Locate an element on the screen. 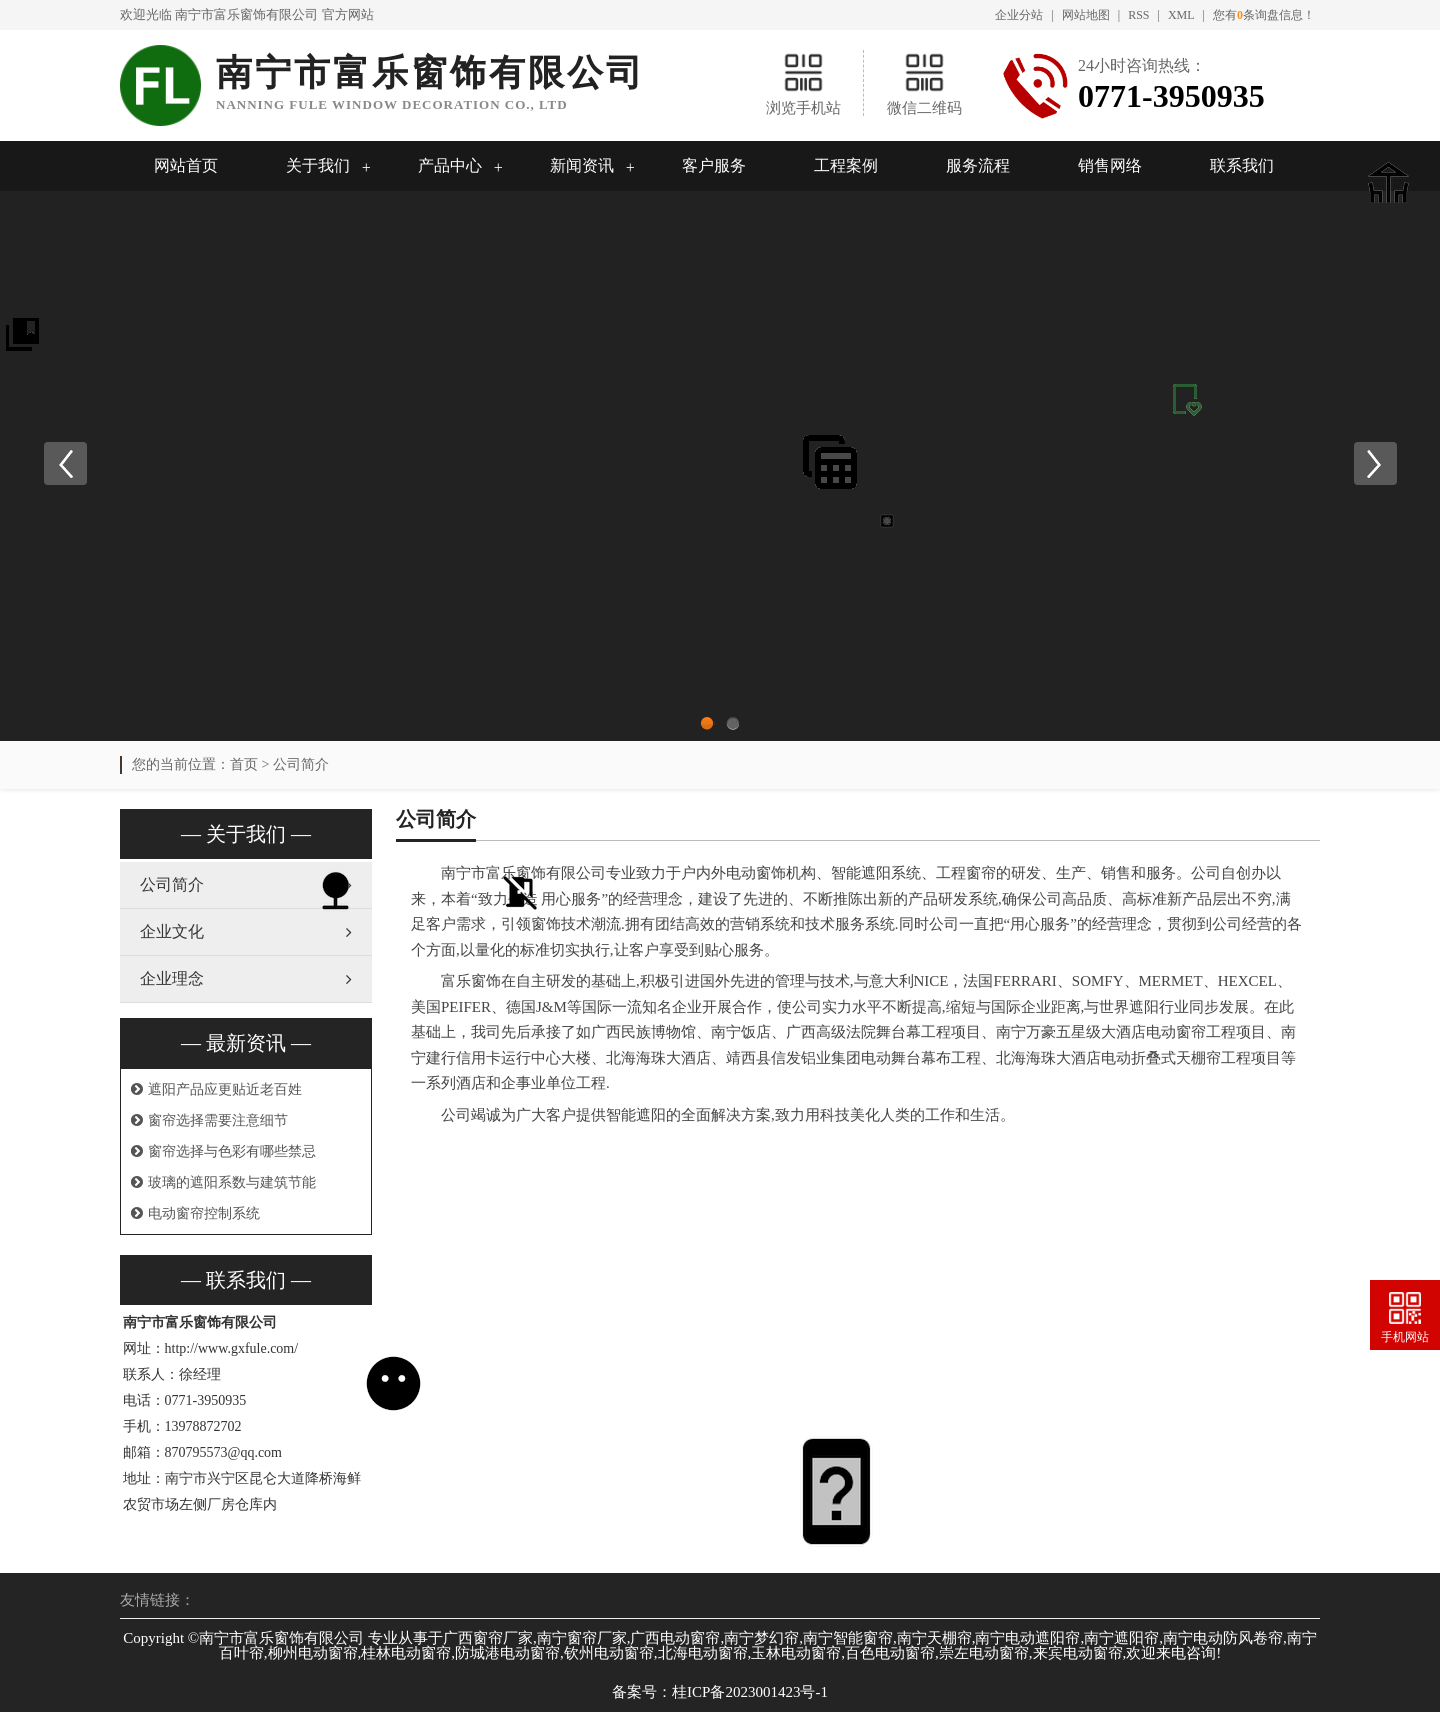 Image resolution: width=1440 pixels, height=1712 pixels. view nature or outdoor content is located at coordinates (335, 890).